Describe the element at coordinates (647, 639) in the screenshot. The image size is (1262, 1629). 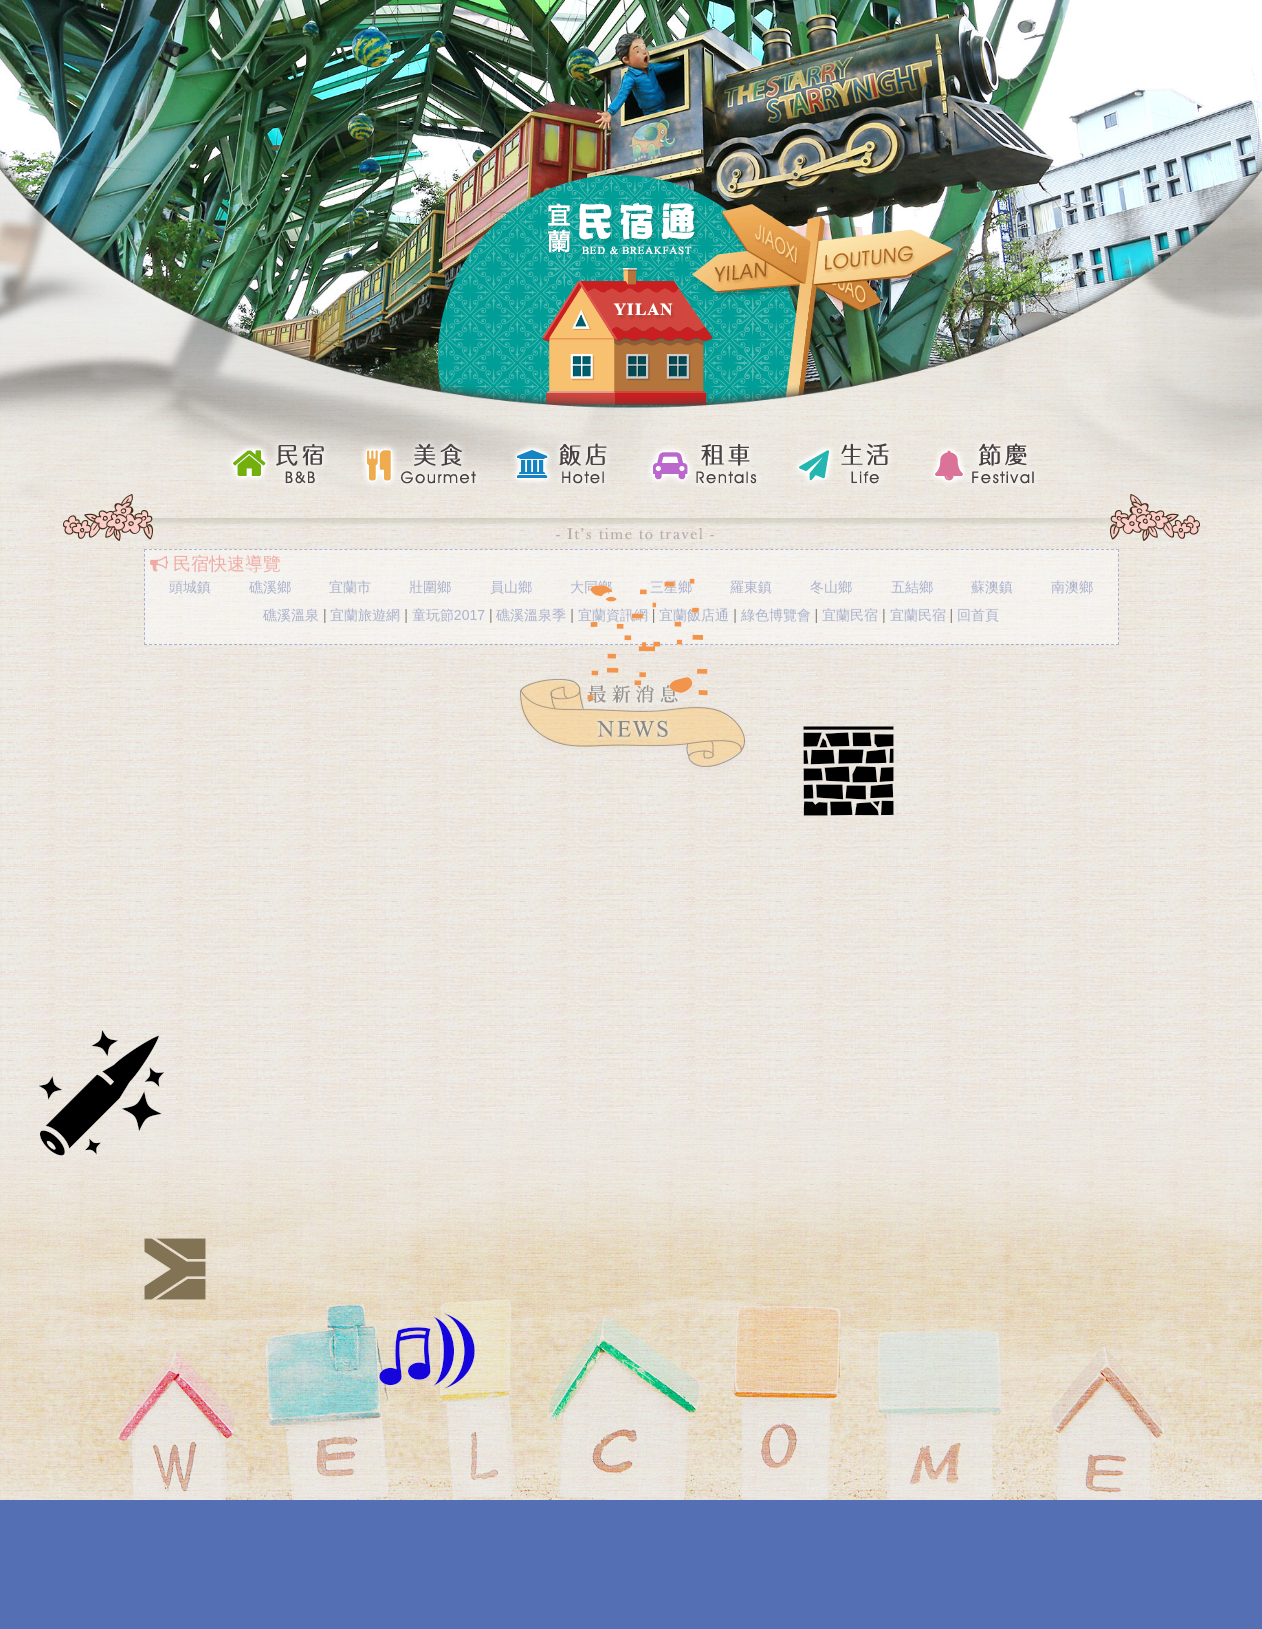
I see `select a path or route tile in a game` at that location.